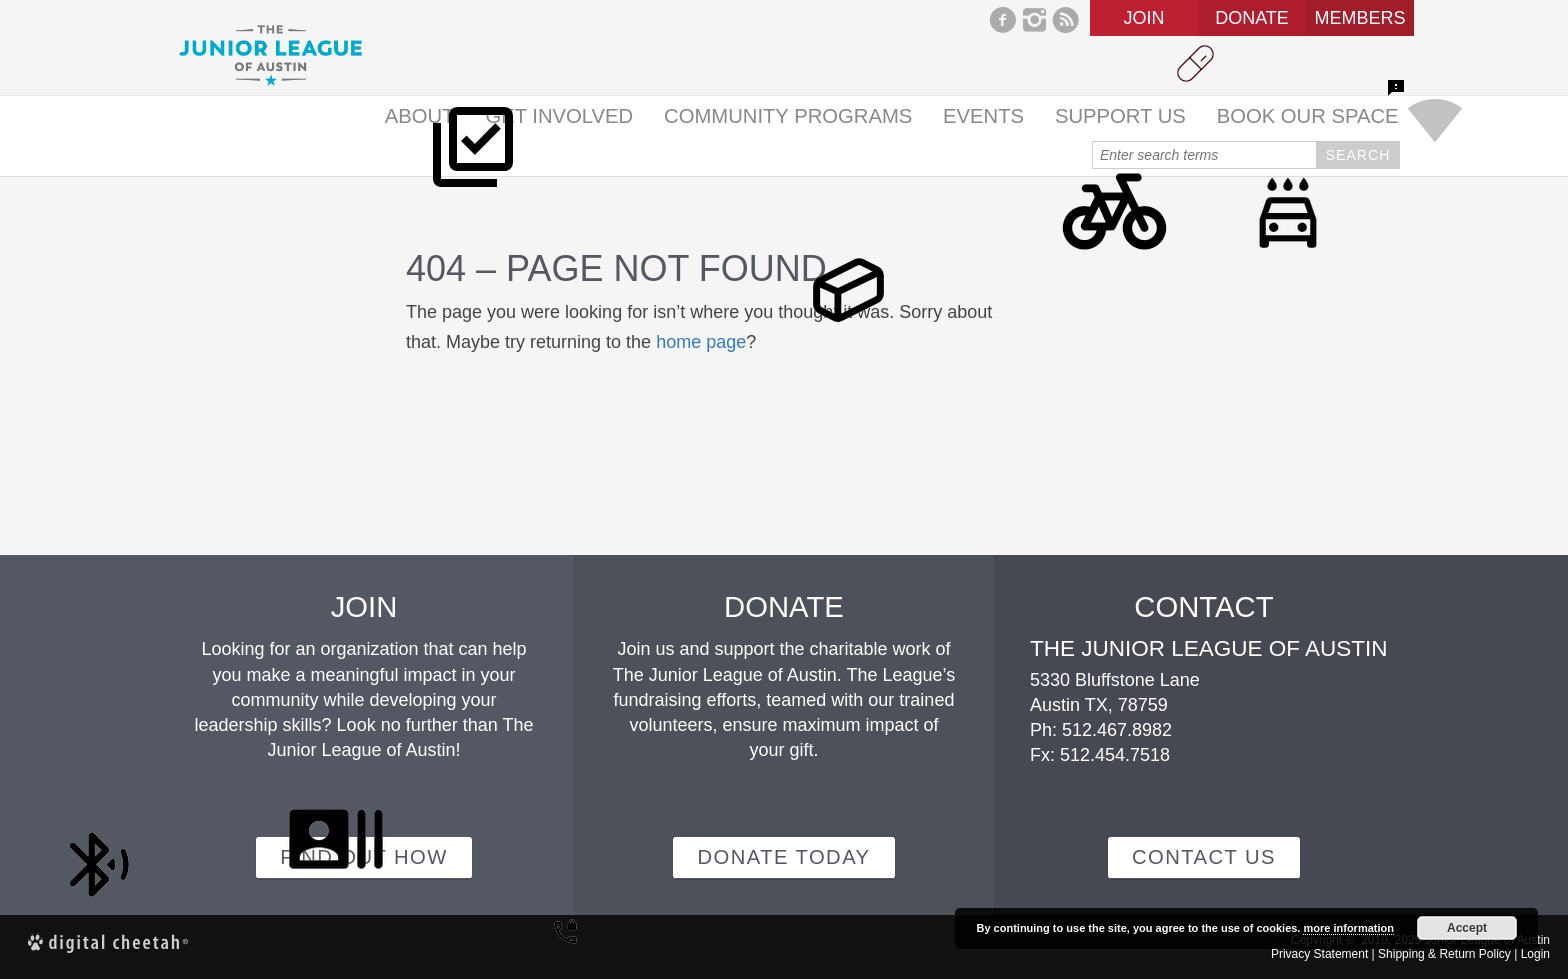 The width and height of the screenshot is (1568, 979). What do you see at coordinates (1288, 213) in the screenshot?
I see `find nearby car wash locations` at bounding box center [1288, 213].